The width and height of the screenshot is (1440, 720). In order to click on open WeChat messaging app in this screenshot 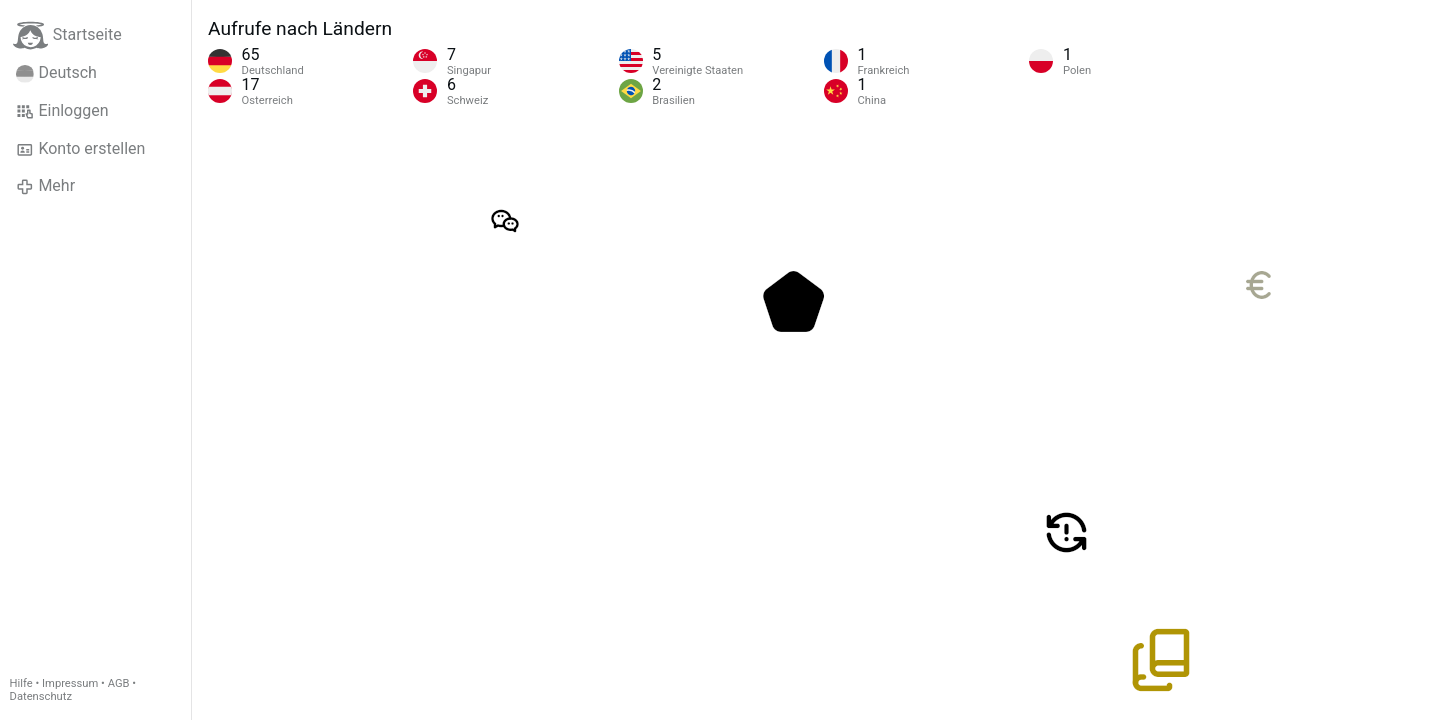, I will do `click(505, 221)`.